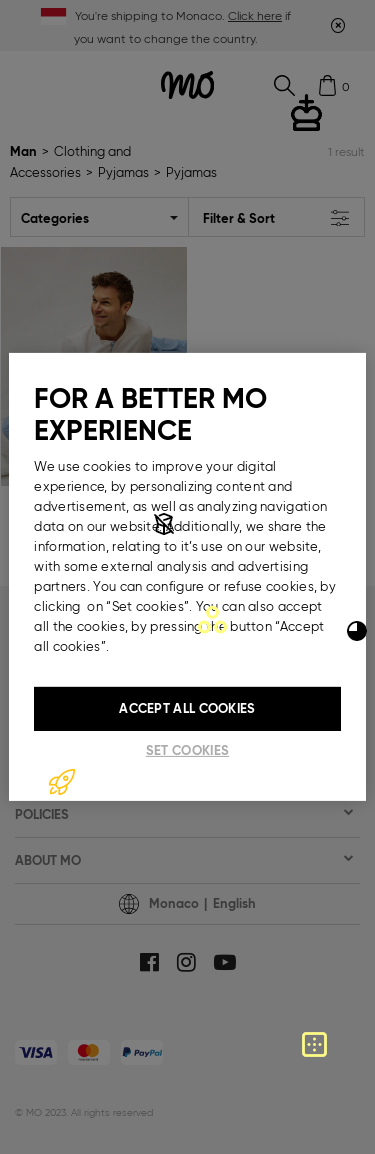 This screenshot has width=375, height=1154. I want to click on apply outer border to selected cells, so click(314, 1044).